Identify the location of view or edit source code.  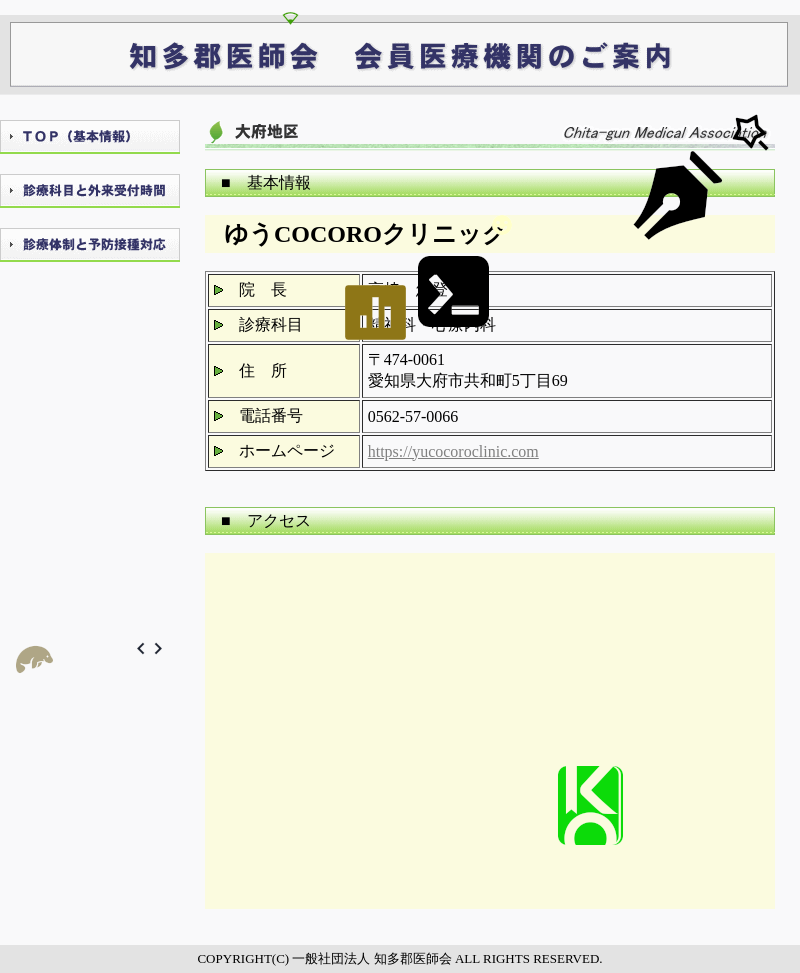
(149, 648).